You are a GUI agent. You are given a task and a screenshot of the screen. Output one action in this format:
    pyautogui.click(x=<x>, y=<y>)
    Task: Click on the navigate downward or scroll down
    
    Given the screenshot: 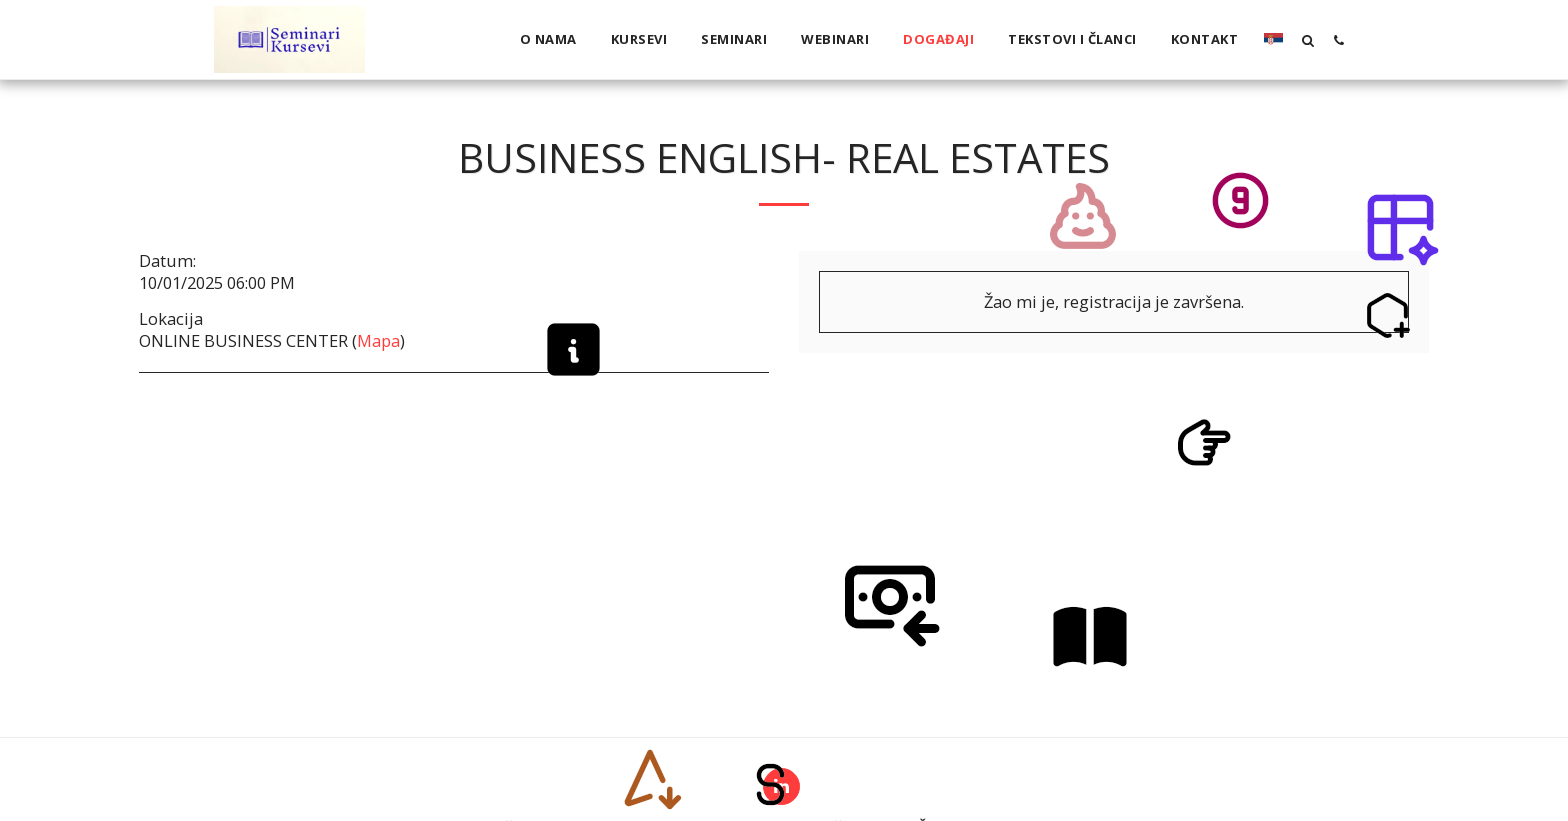 What is the action you would take?
    pyautogui.click(x=650, y=778)
    